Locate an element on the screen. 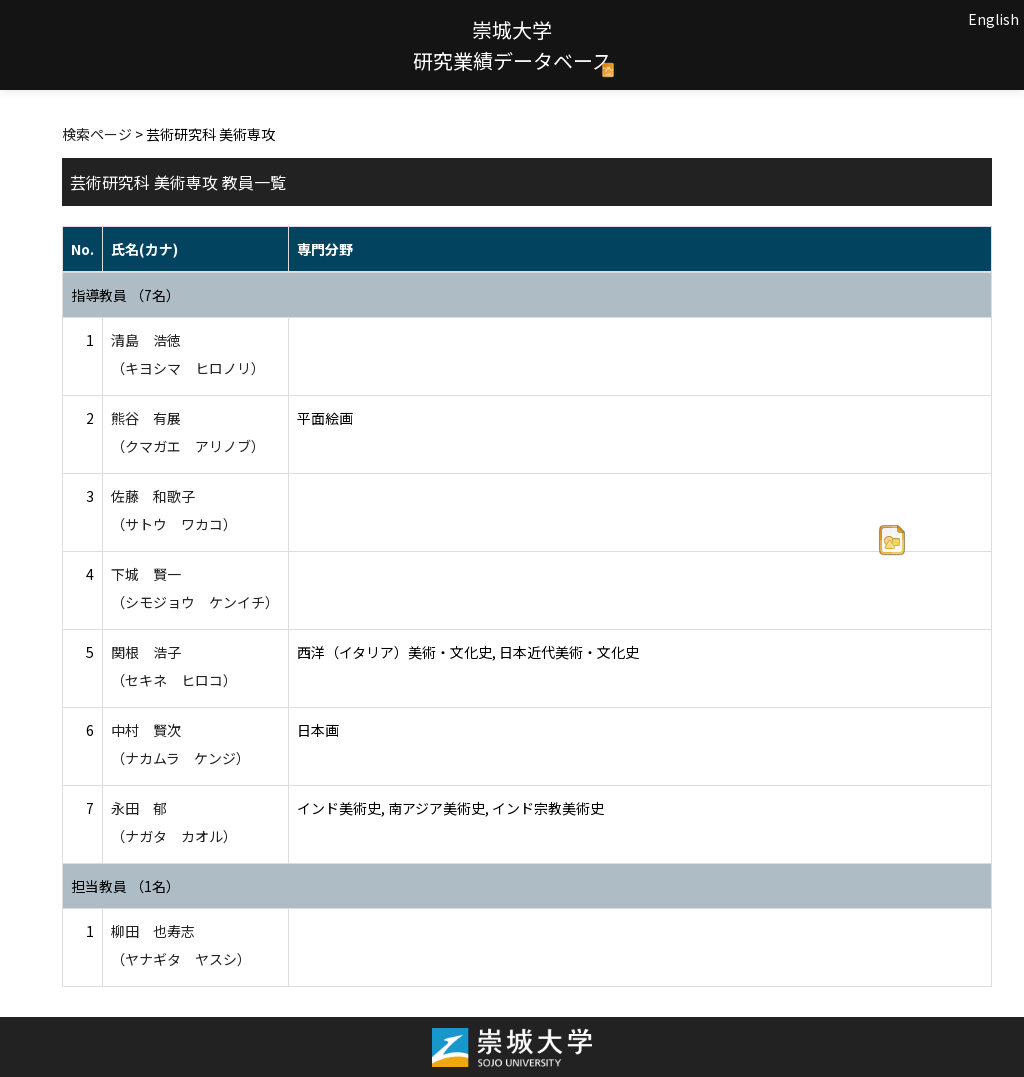 This screenshot has width=1024, height=1077. open a vector graphics document is located at coordinates (892, 540).